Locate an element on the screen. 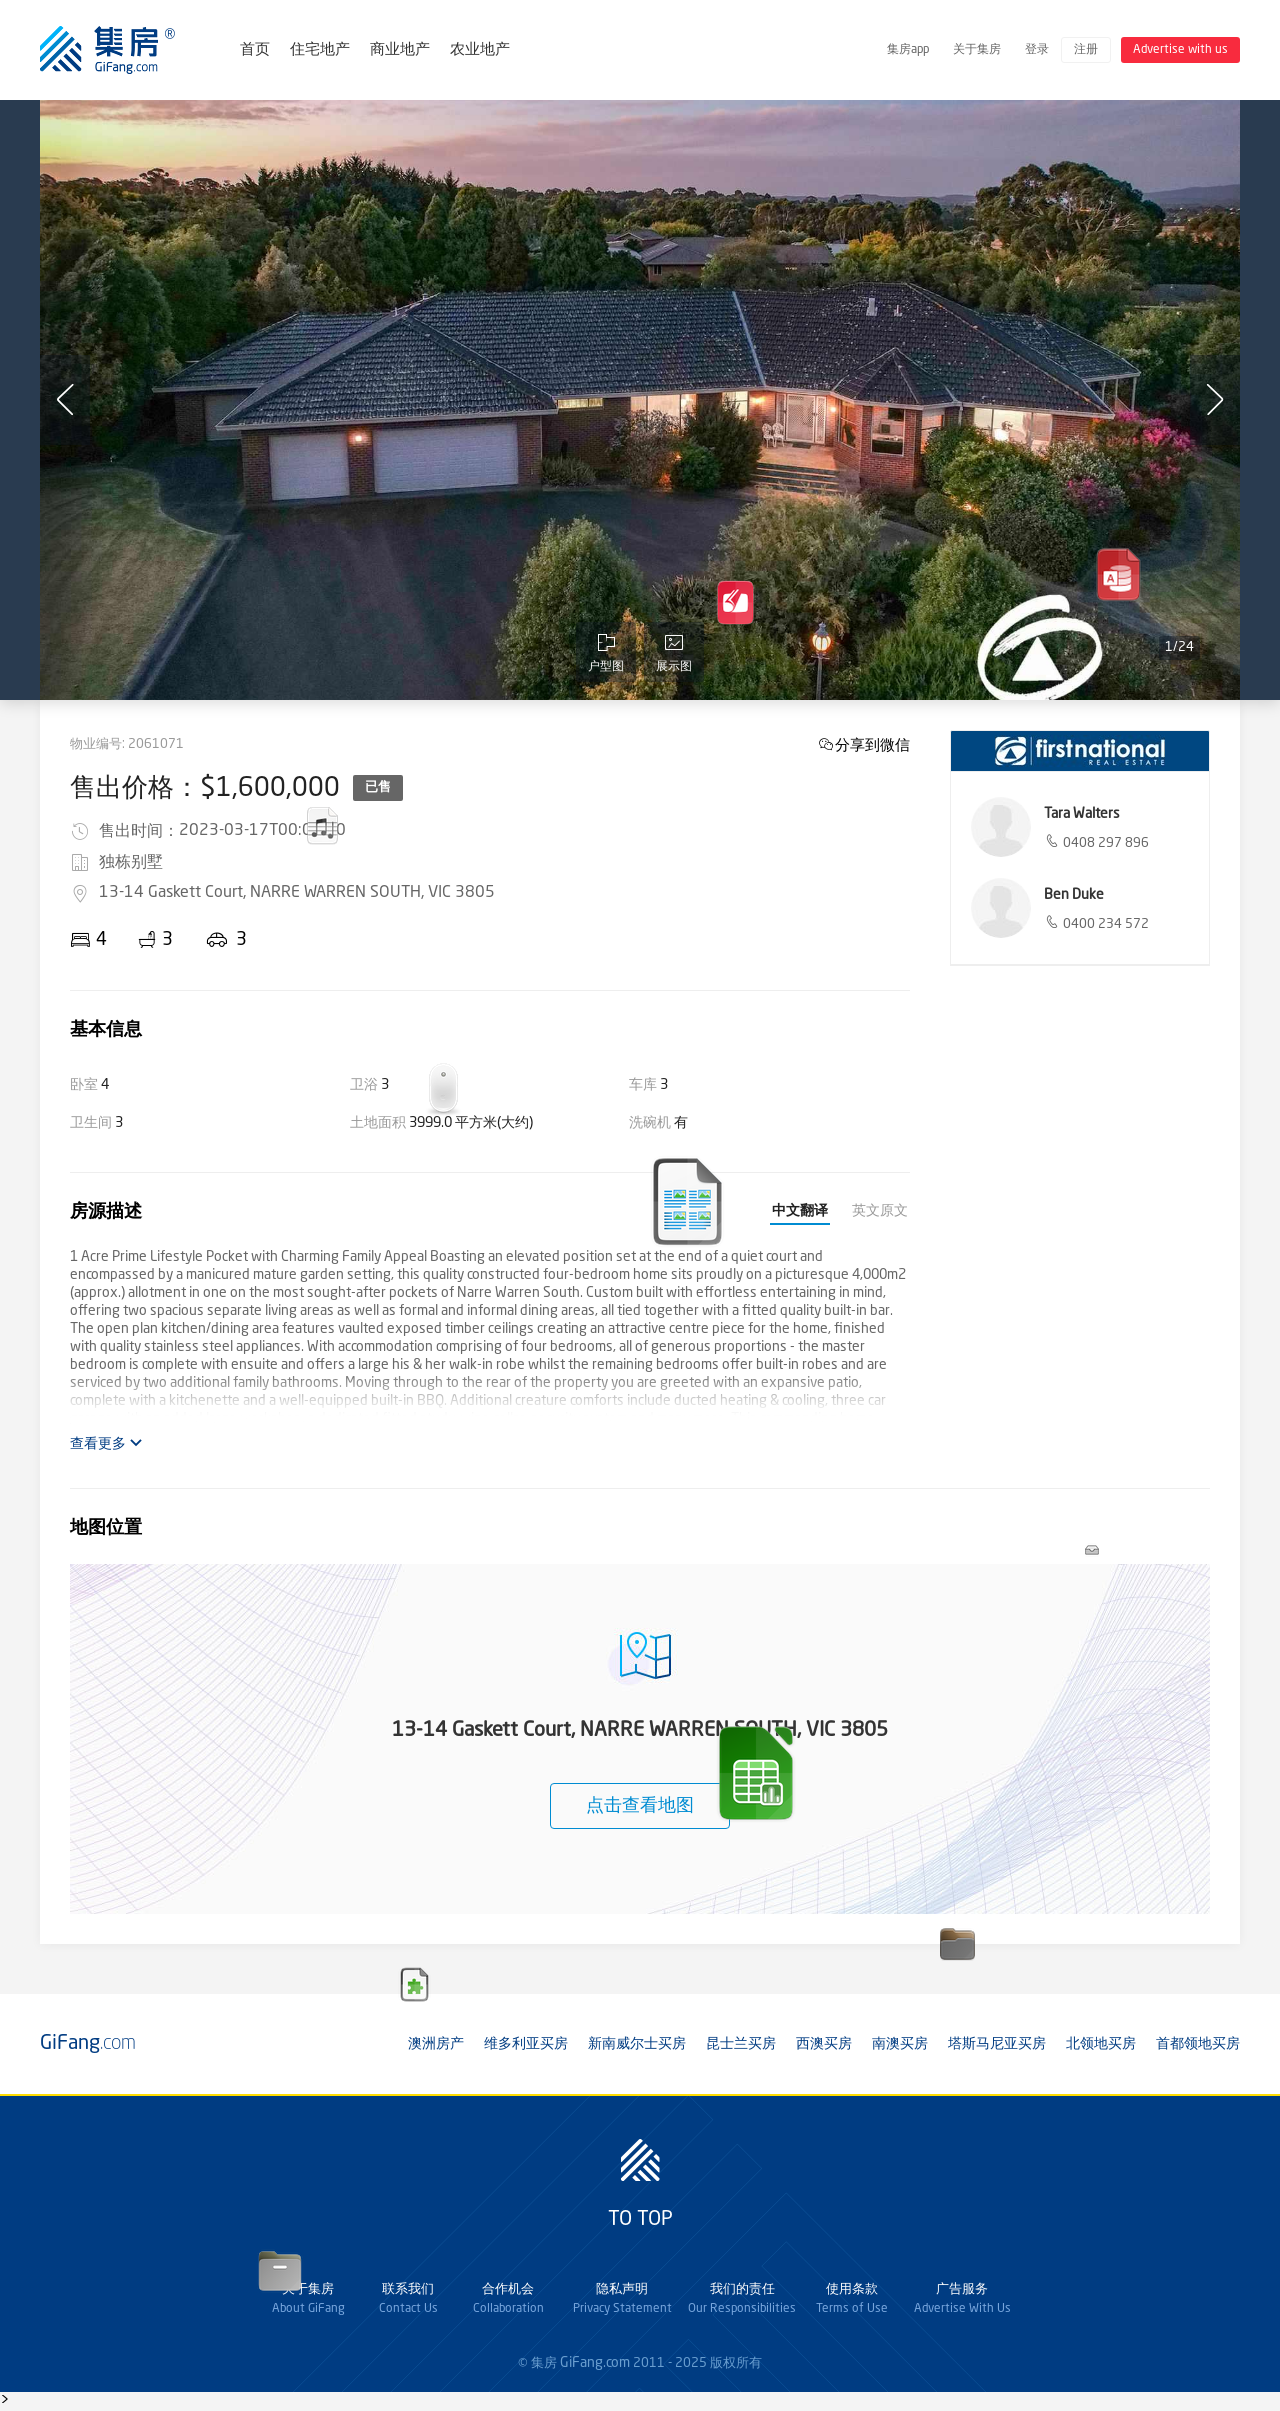  connect a bluetooth mouse is located at coordinates (443, 1089).